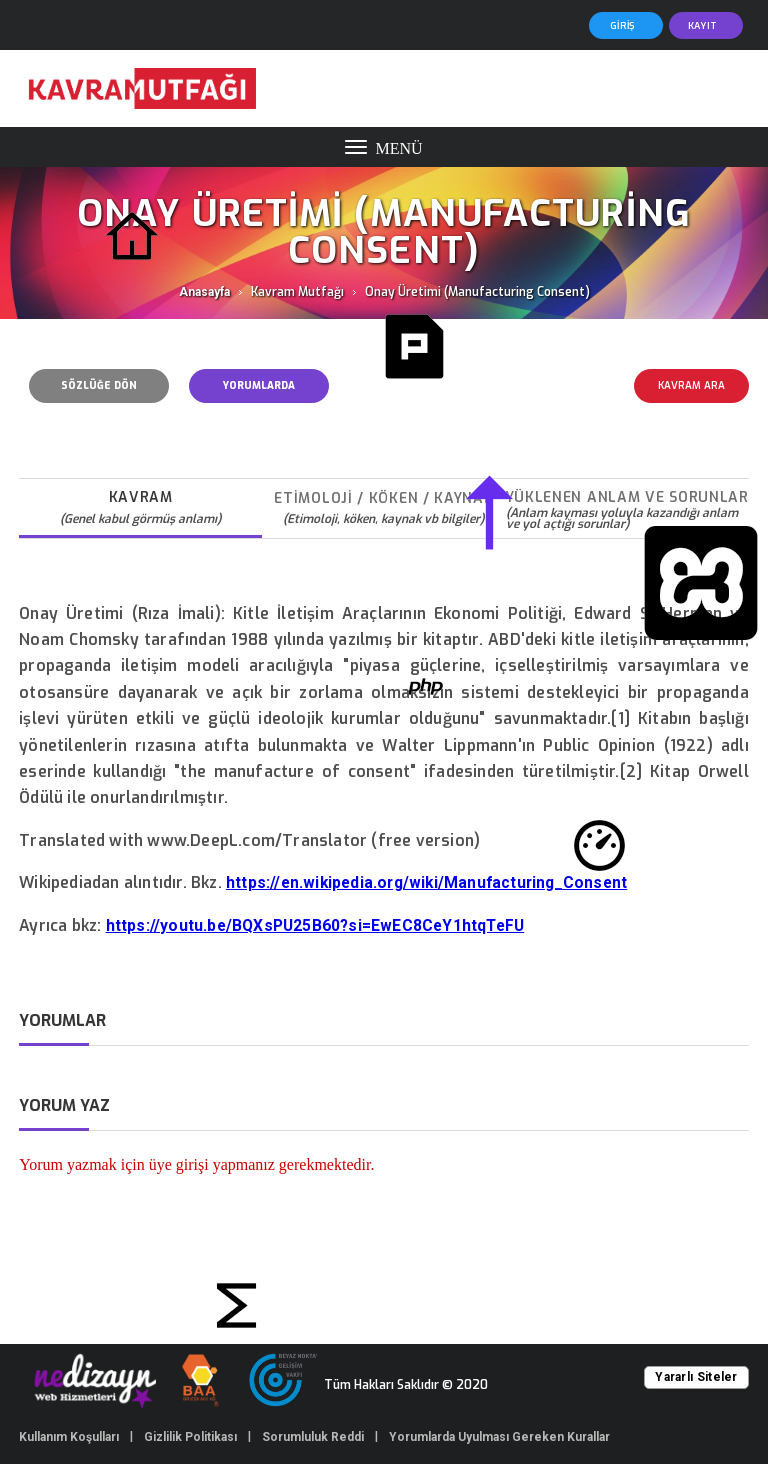 The height and width of the screenshot is (1464, 768). I want to click on access the dashboard, so click(599, 845).